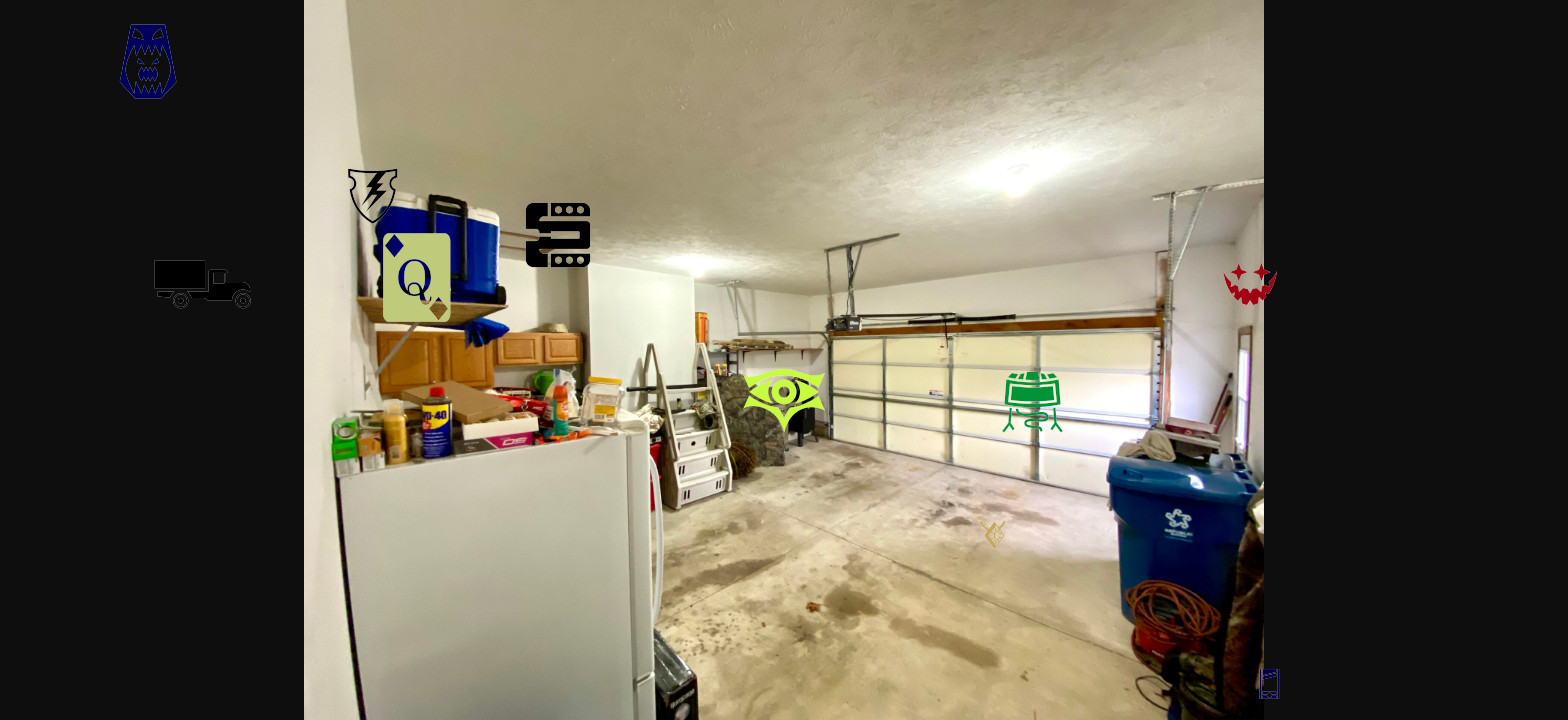 This screenshot has width=1568, height=720. What do you see at coordinates (993, 535) in the screenshot?
I see `view equipped jewelry or accessories` at bounding box center [993, 535].